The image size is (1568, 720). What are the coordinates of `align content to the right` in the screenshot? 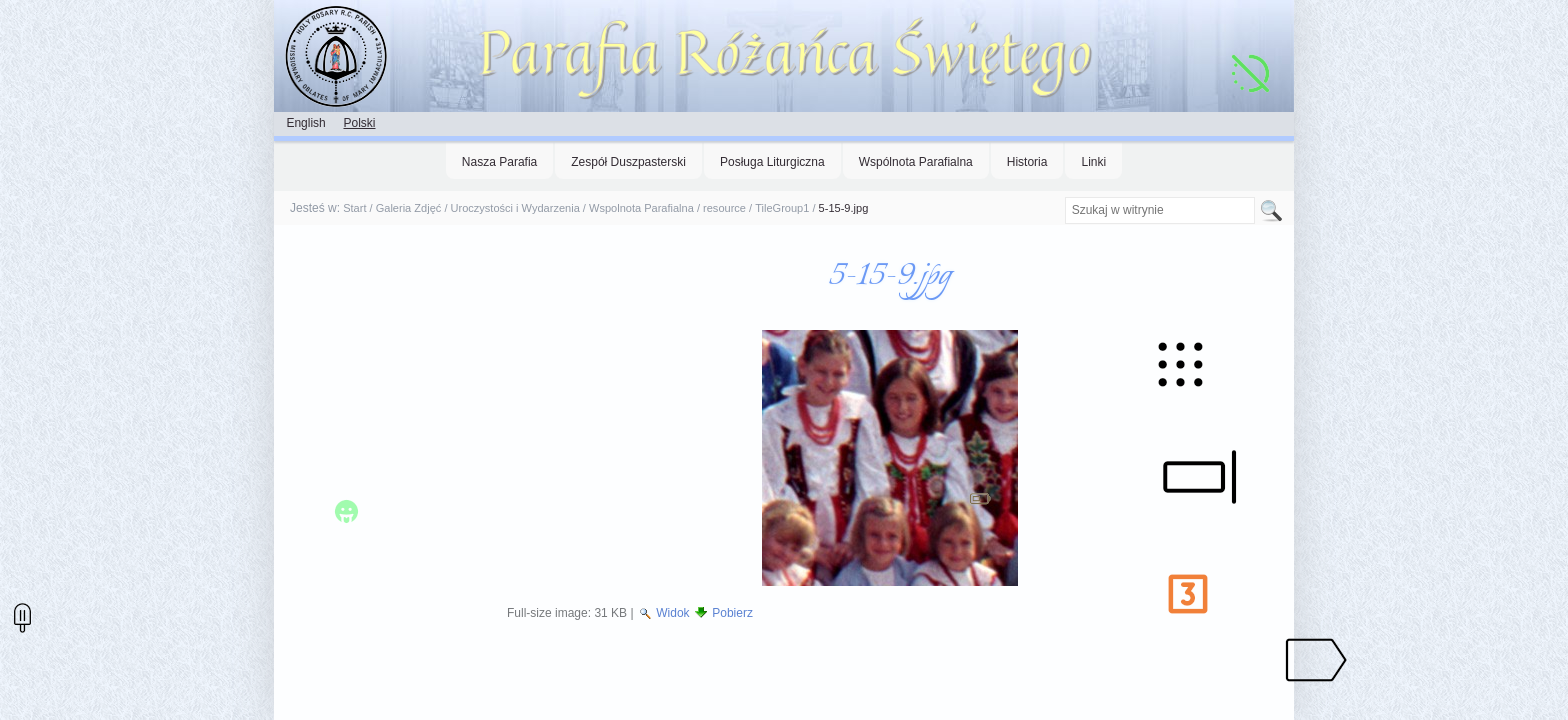 It's located at (1201, 477).